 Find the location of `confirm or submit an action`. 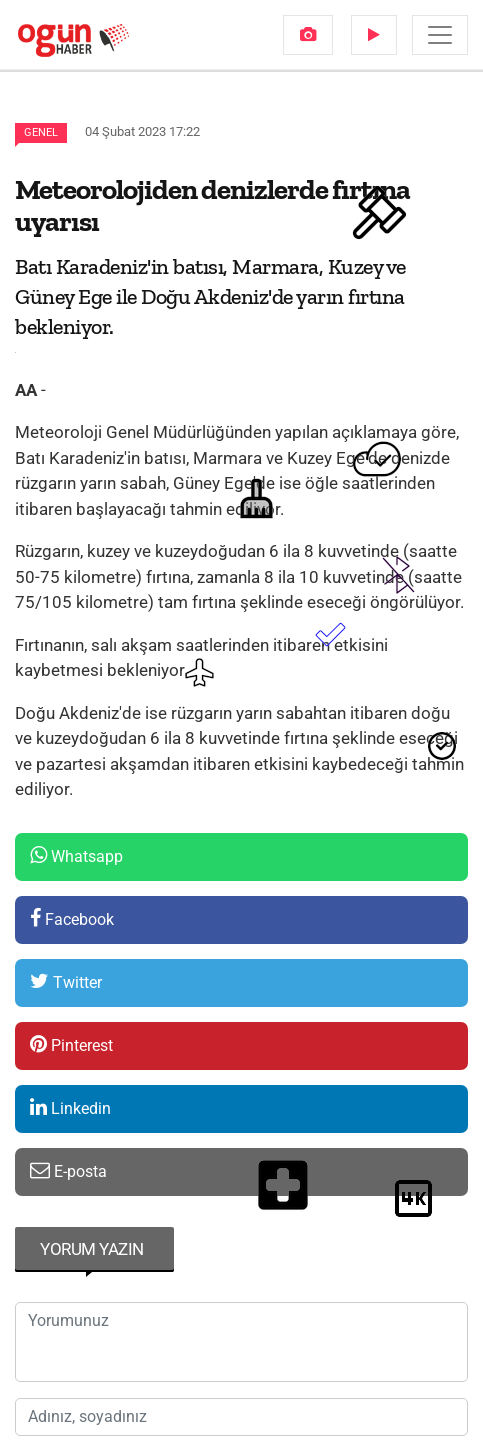

confirm or submit an action is located at coordinates (330, 634).